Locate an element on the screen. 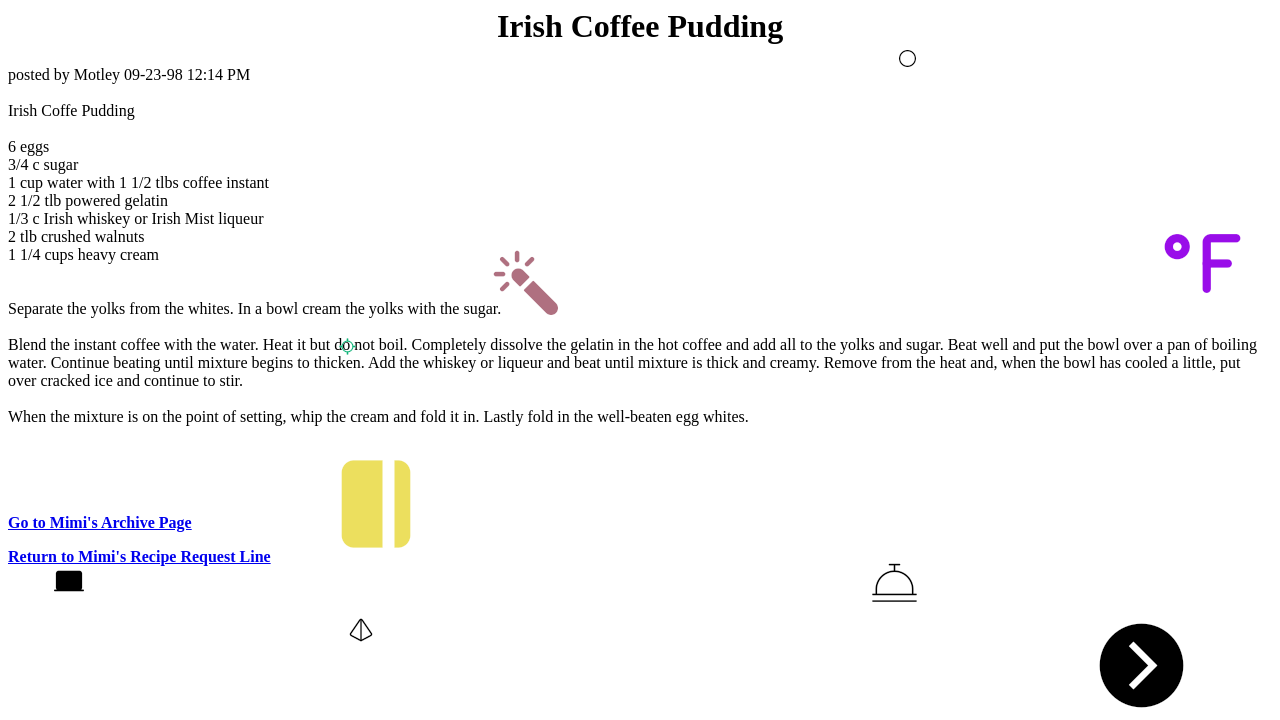 The image size is (1280, 720). open your journal or notebook is located at coordinates (376, 504).